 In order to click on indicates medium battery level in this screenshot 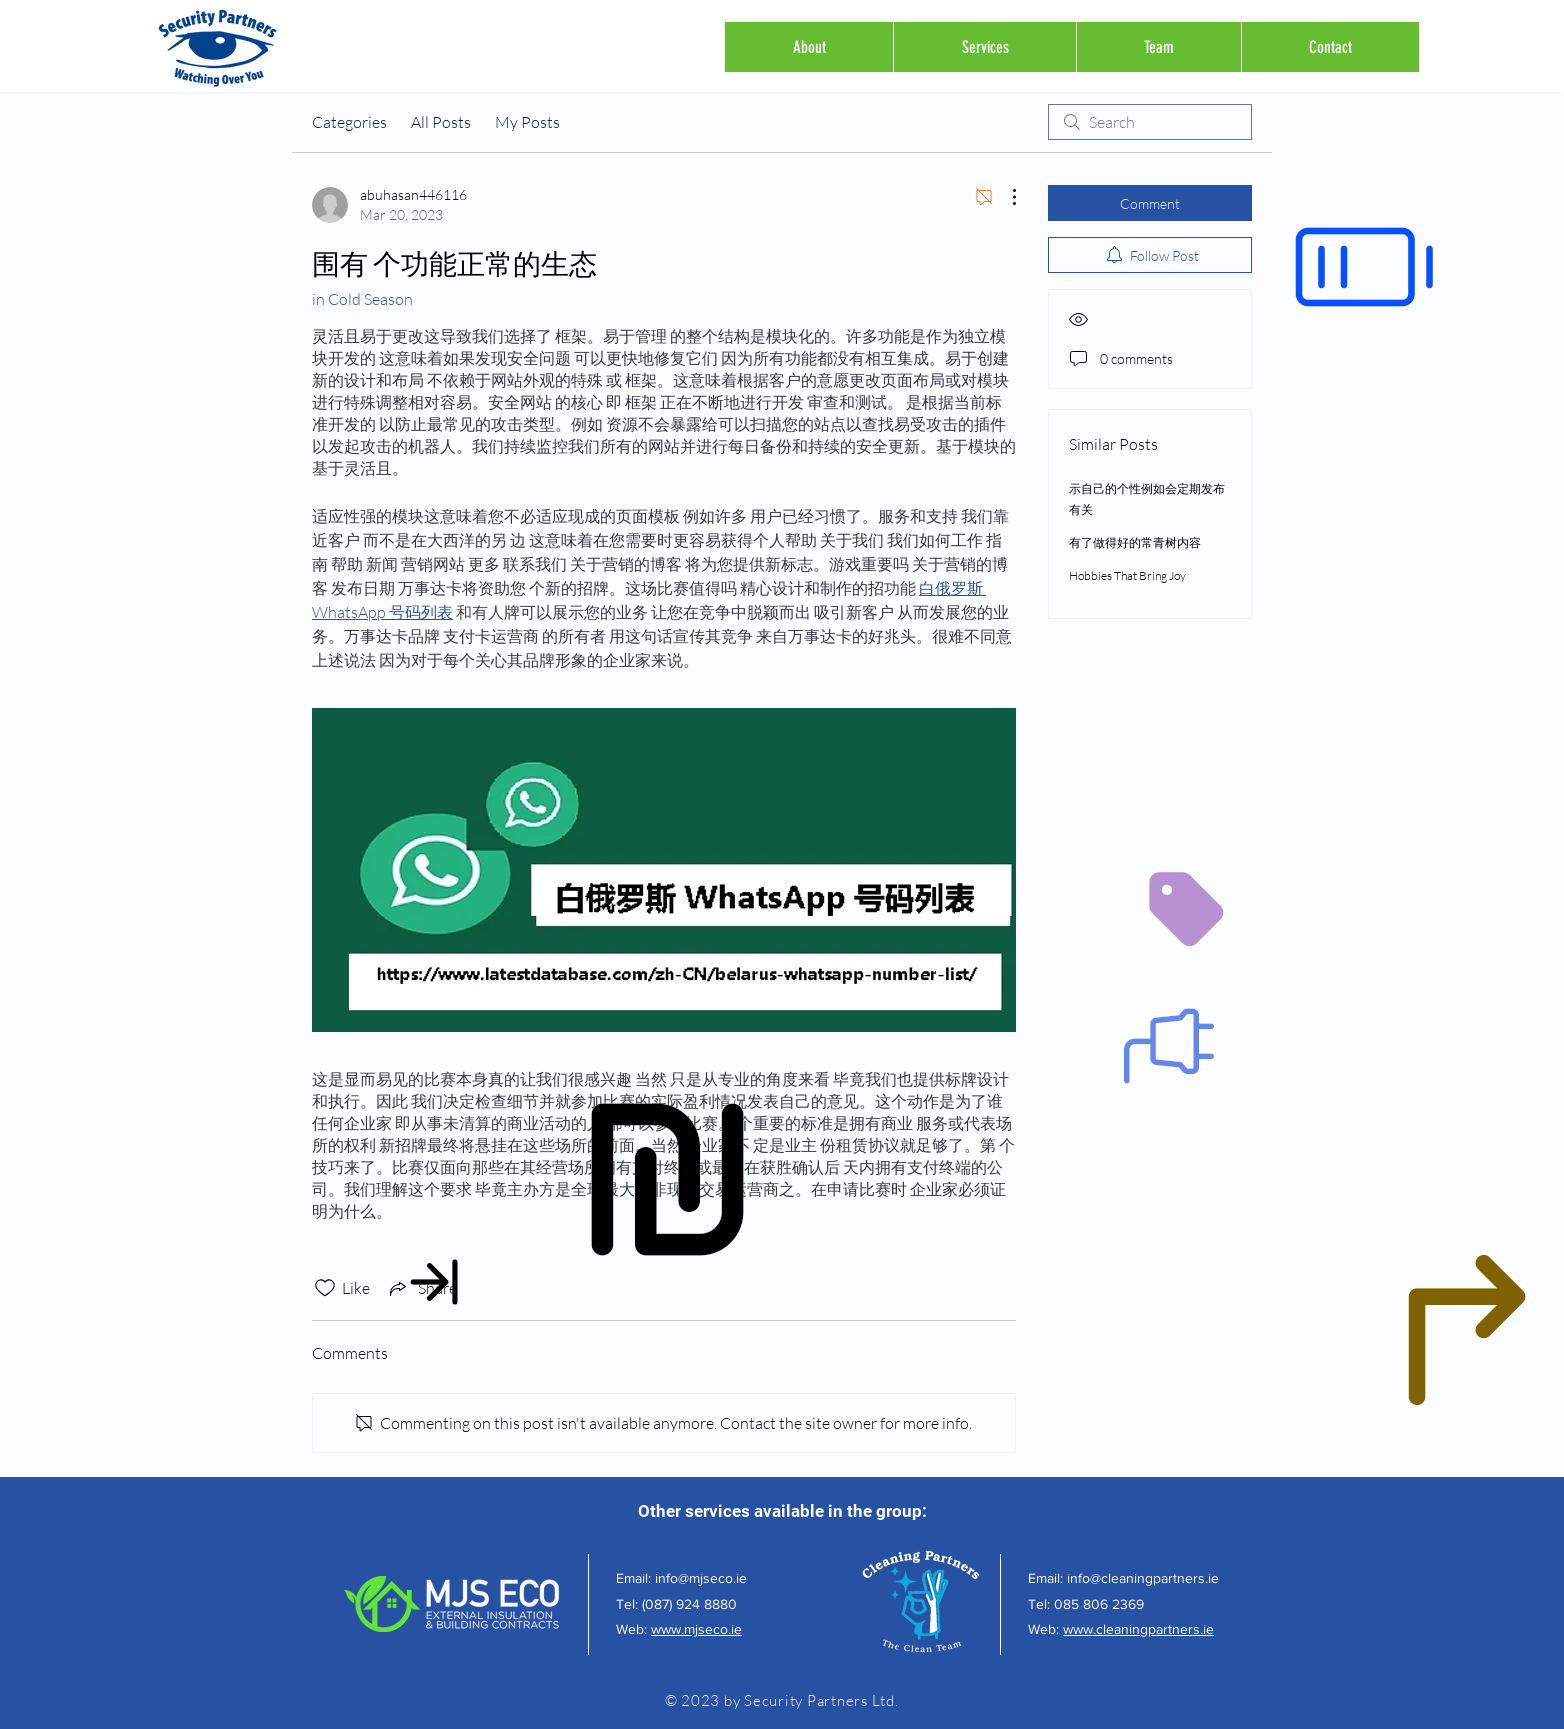, I will do `click(1362, 267)`.